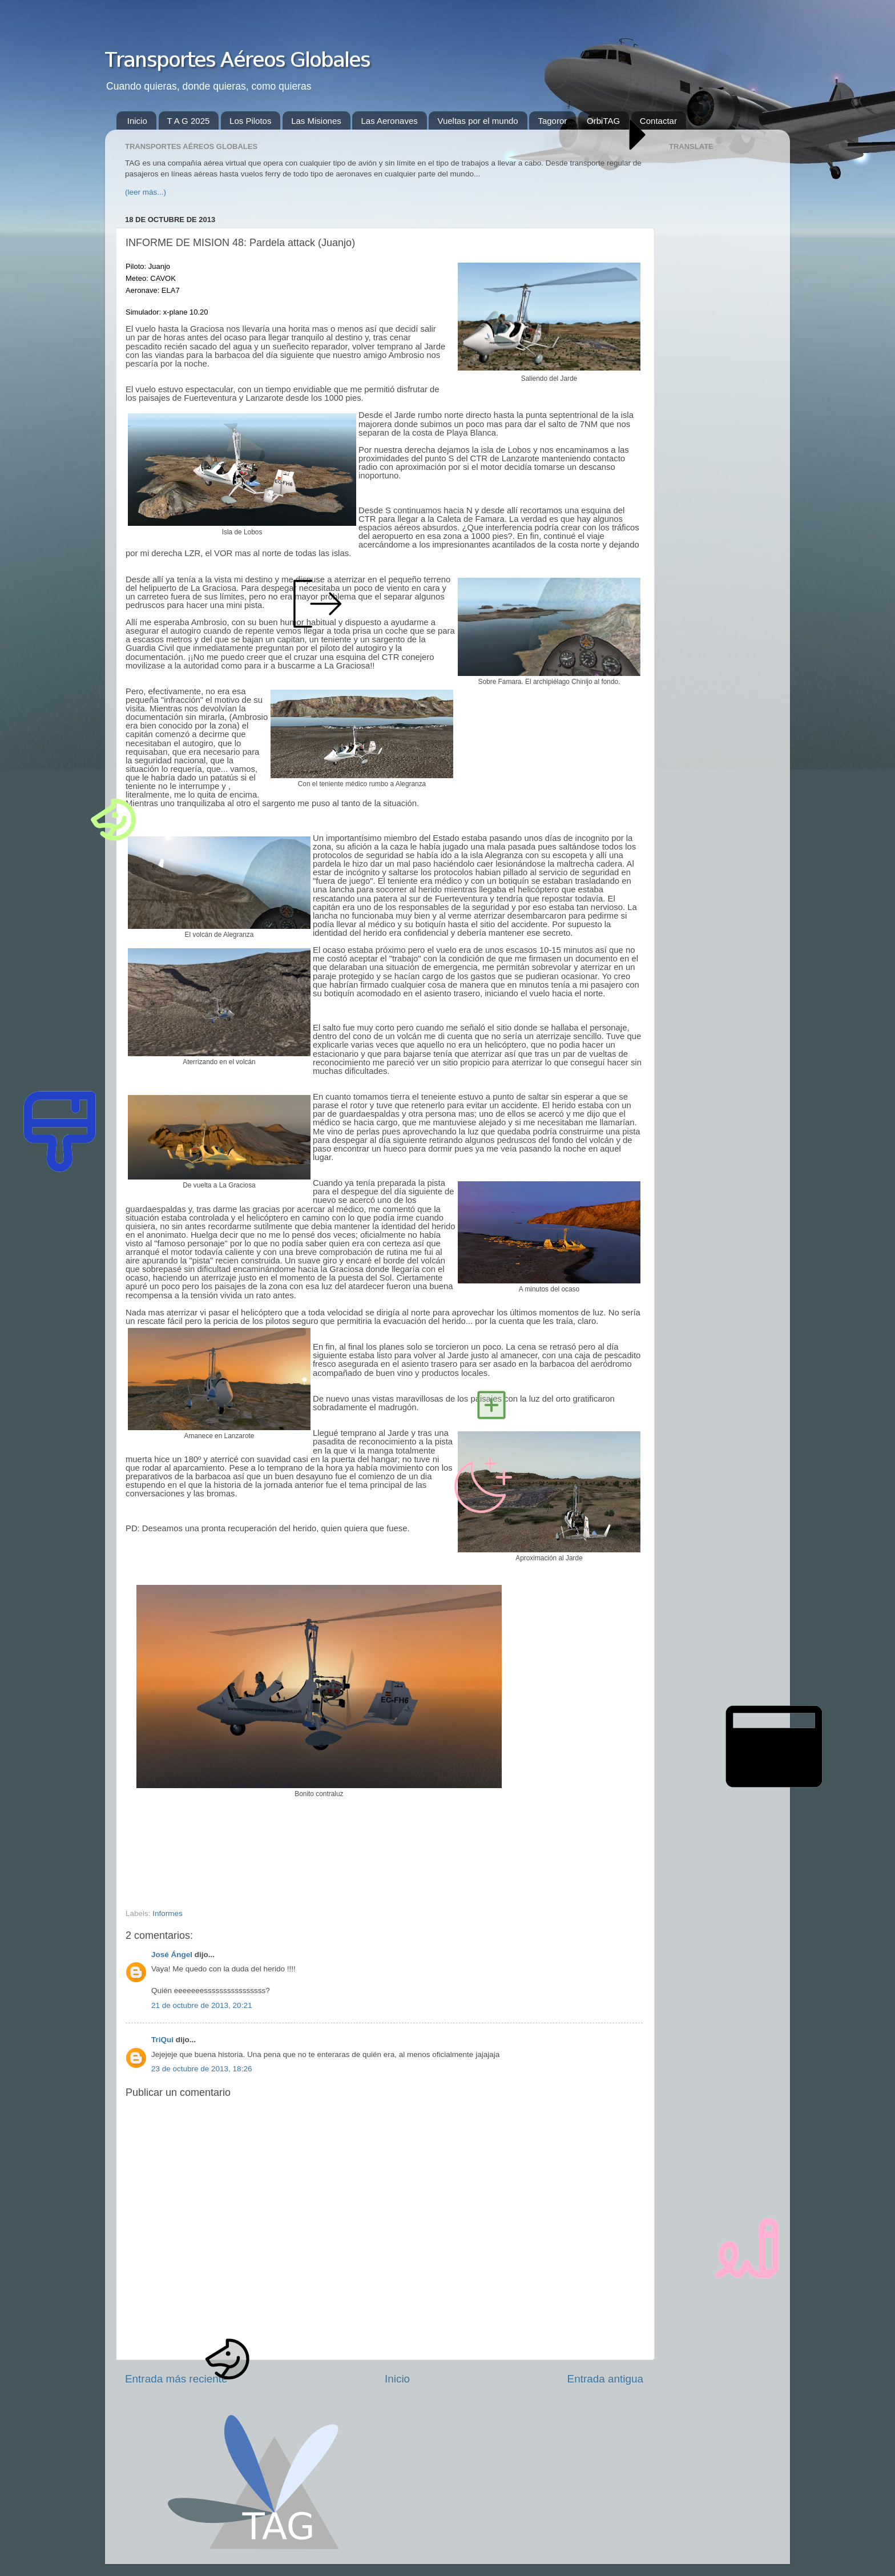  What do you see at coordinates (748, 2251) in the screenshot?
I see `sign a document or form` at bounding box center [748, 2251].